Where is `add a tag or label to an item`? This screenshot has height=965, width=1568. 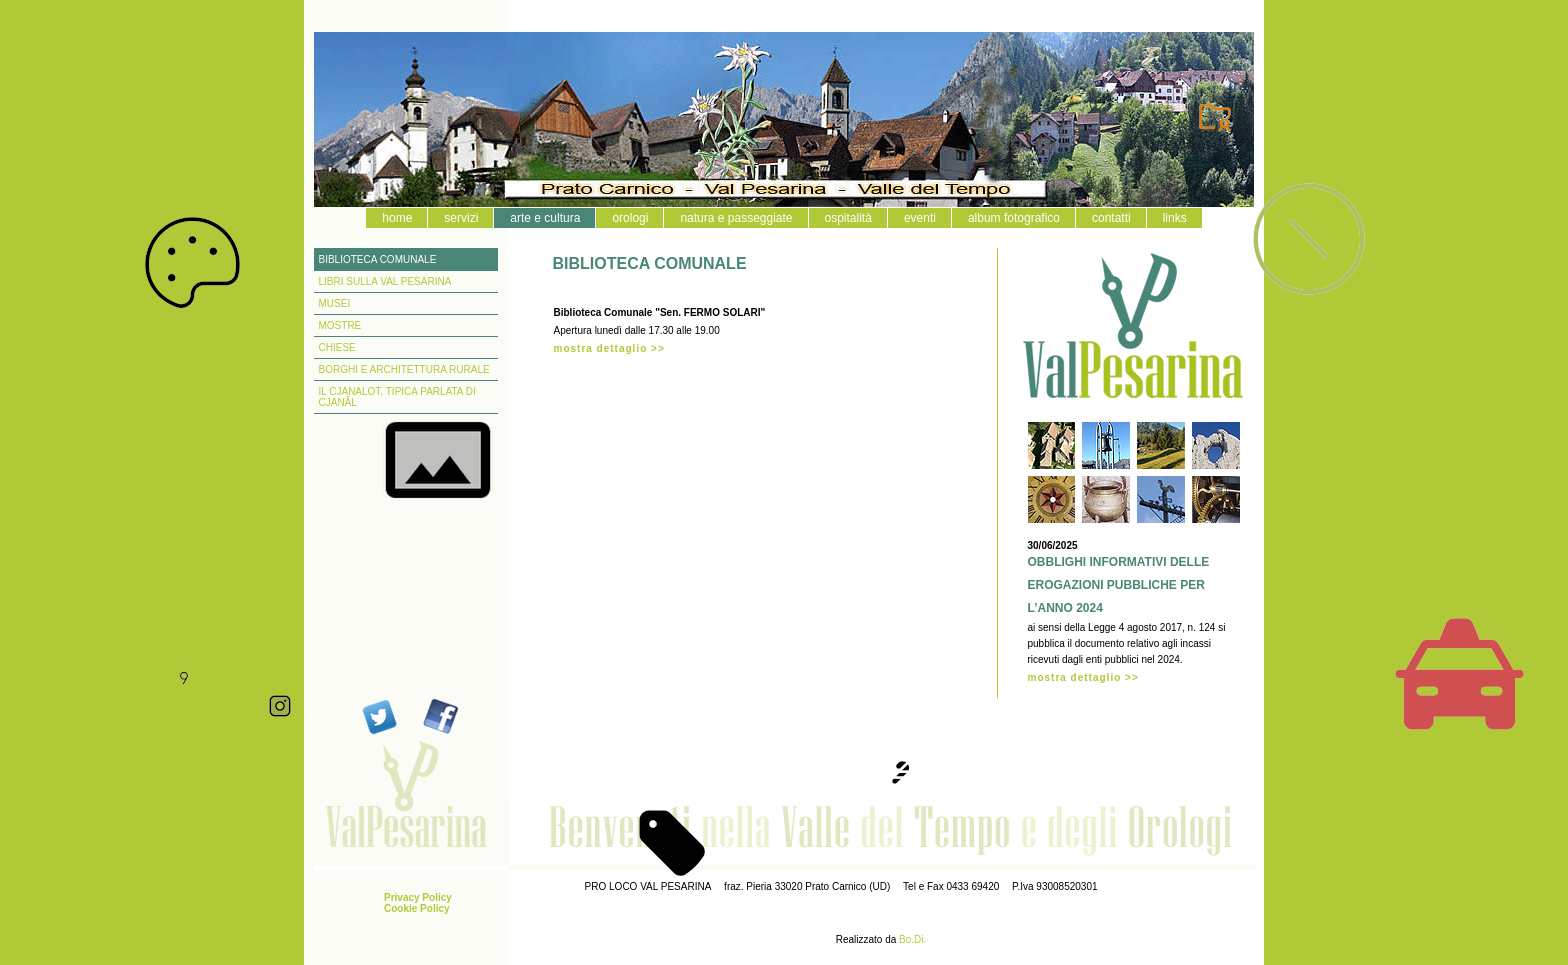
add a tag or label to an item is located at coordinates (671, 842).